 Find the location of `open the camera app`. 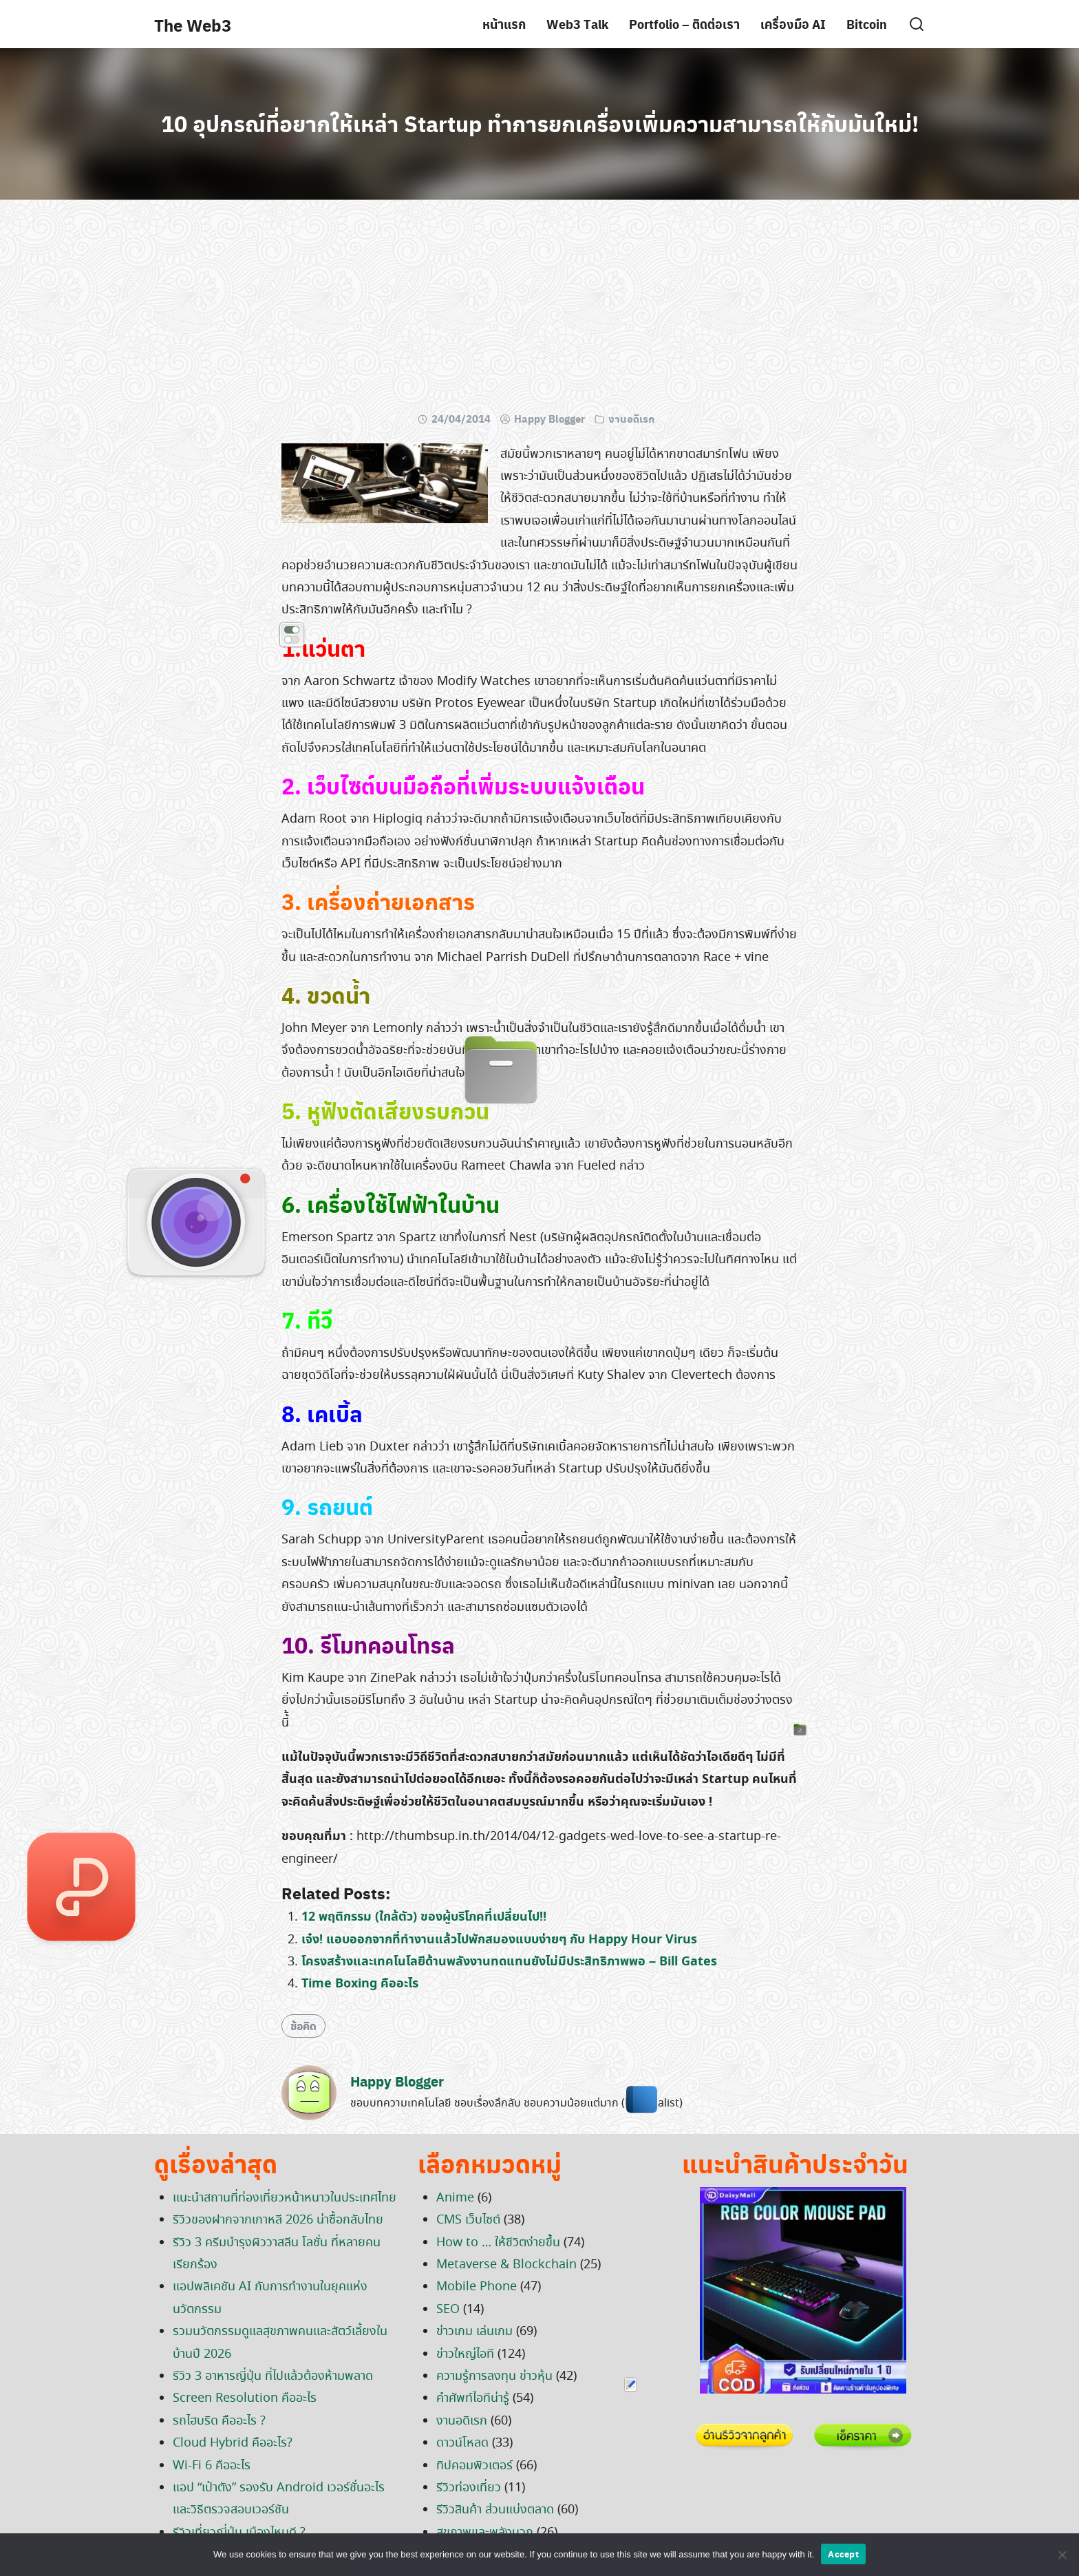

open the camera app is located at coordinates (196, 1223).